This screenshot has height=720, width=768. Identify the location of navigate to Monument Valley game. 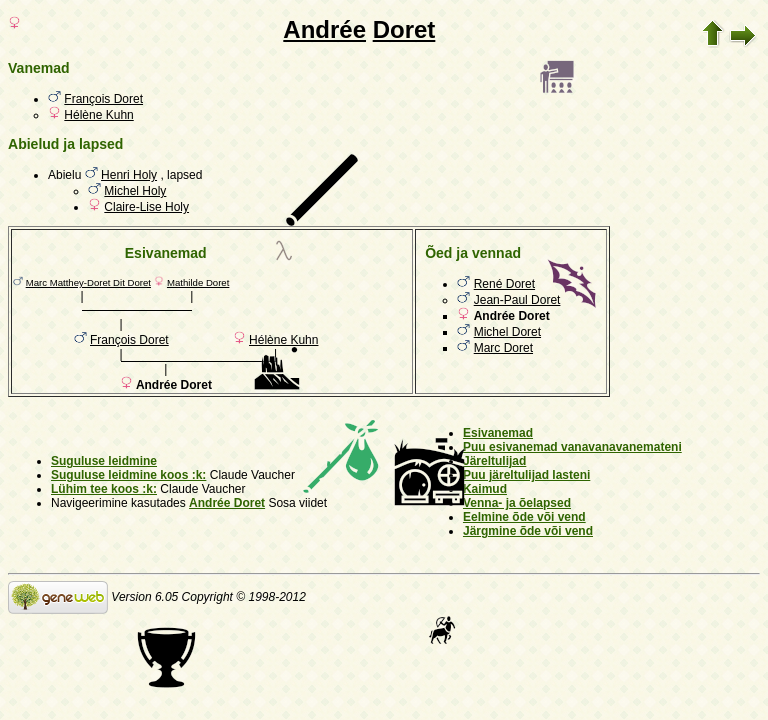
(277, 367).